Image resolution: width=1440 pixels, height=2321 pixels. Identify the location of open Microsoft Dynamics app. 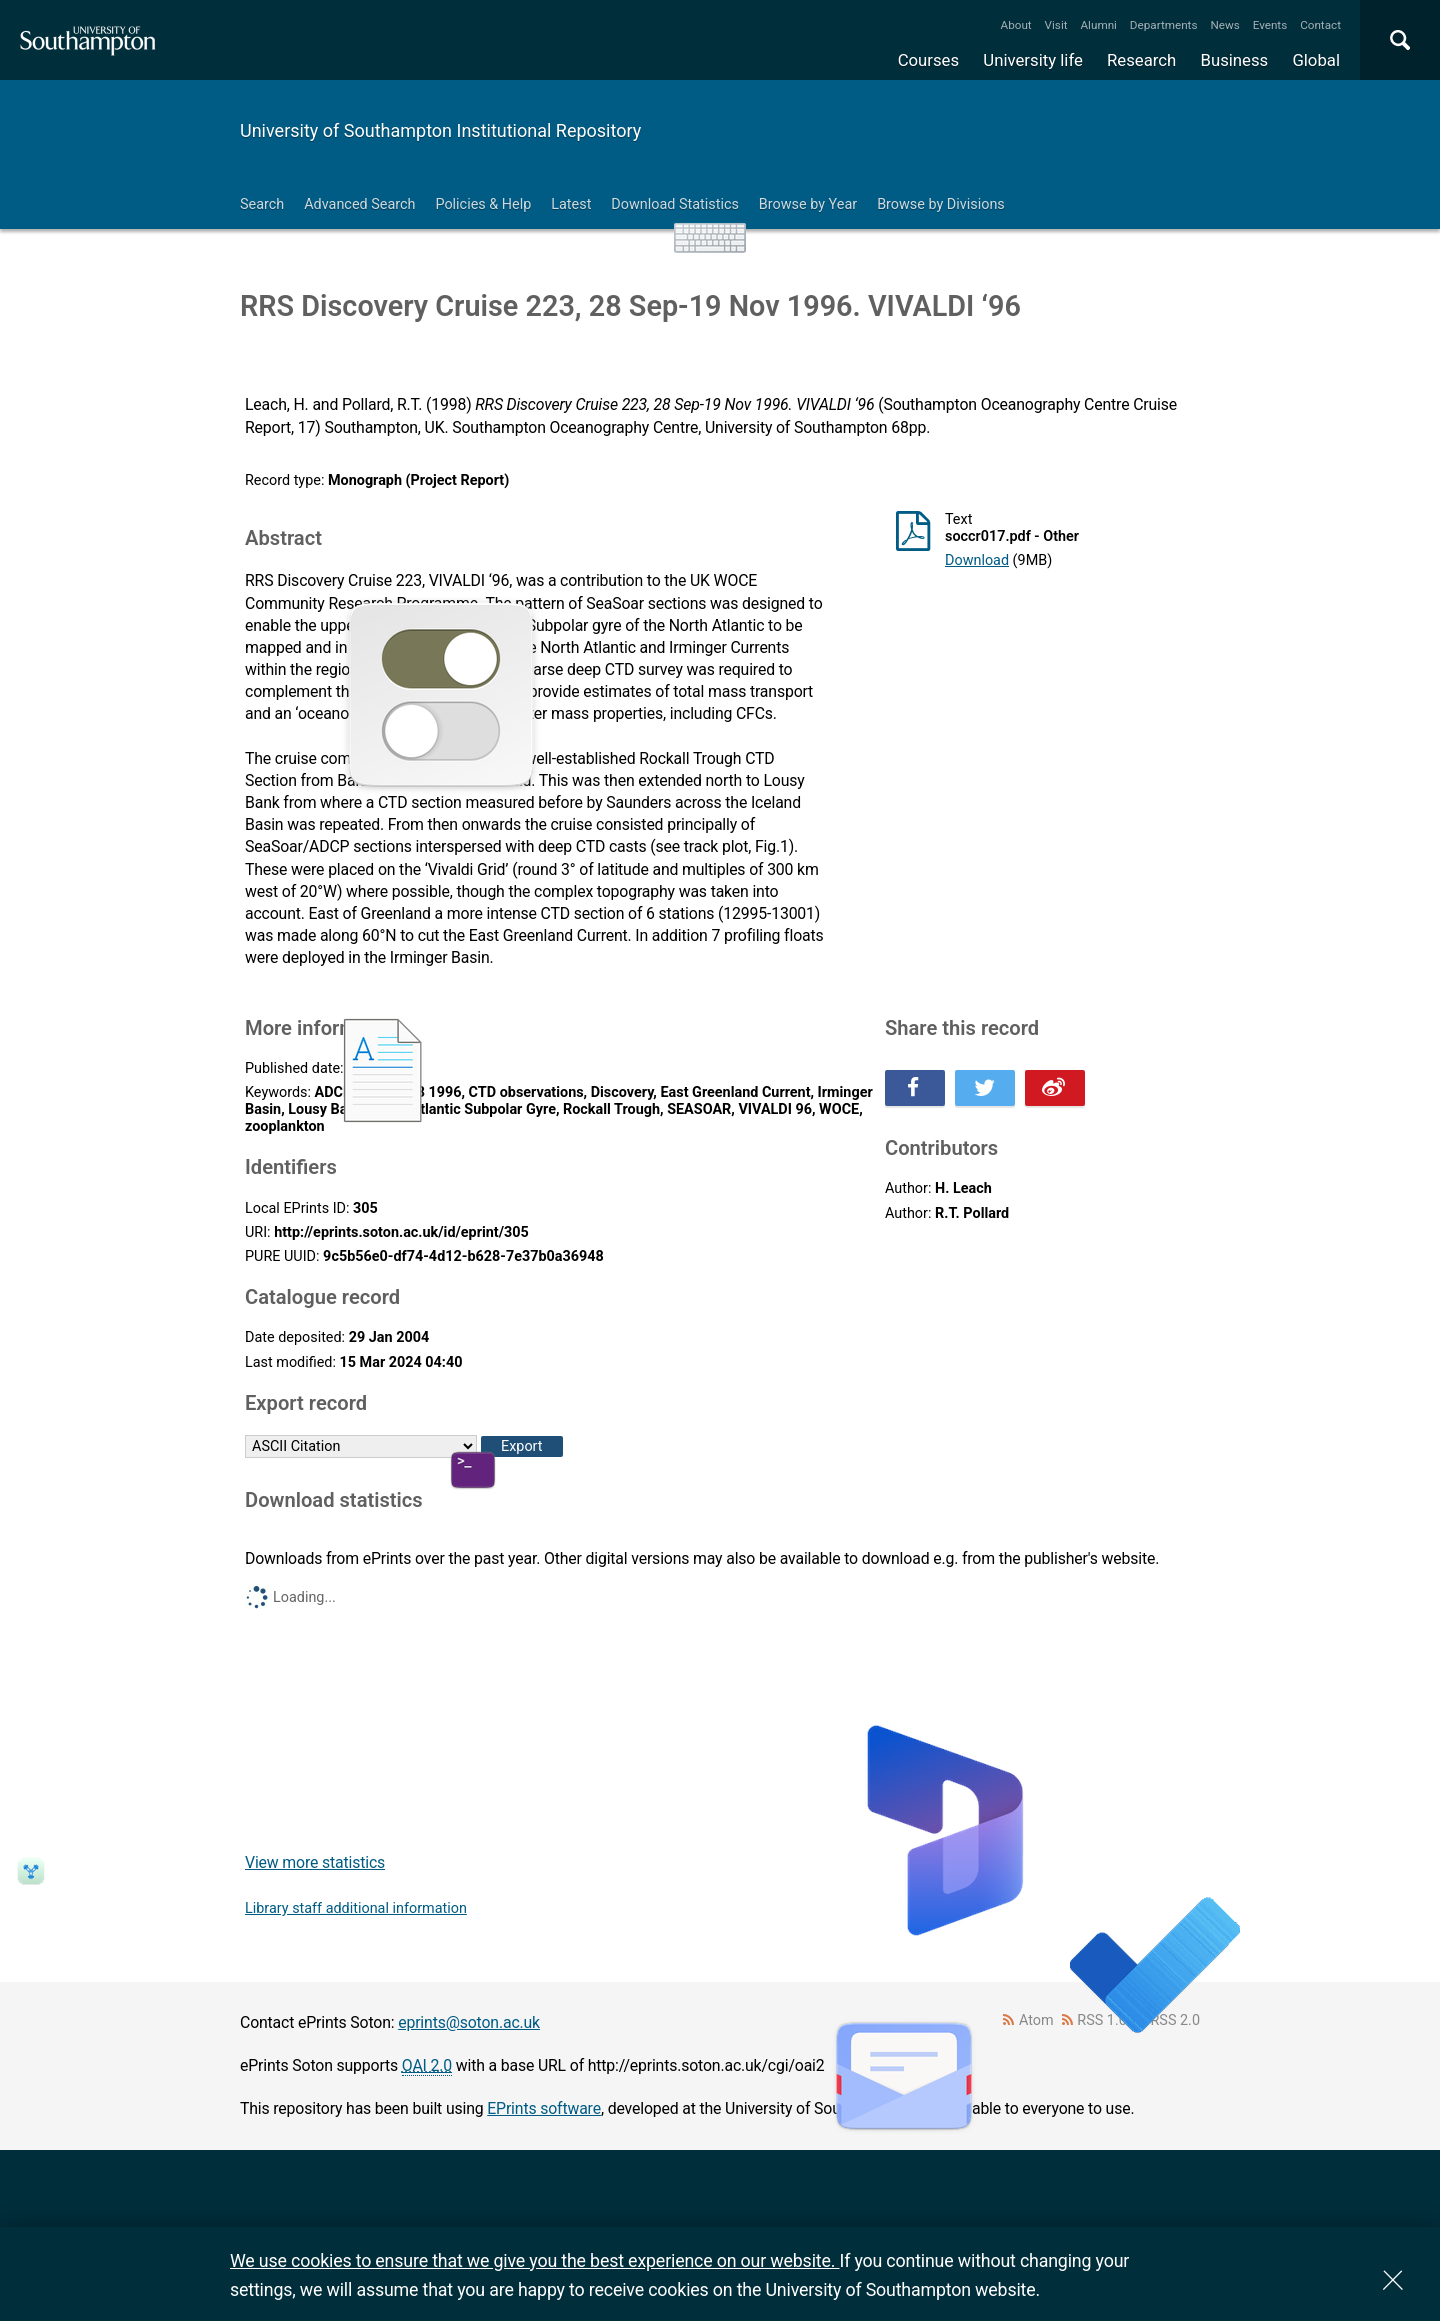
(947, 1830).